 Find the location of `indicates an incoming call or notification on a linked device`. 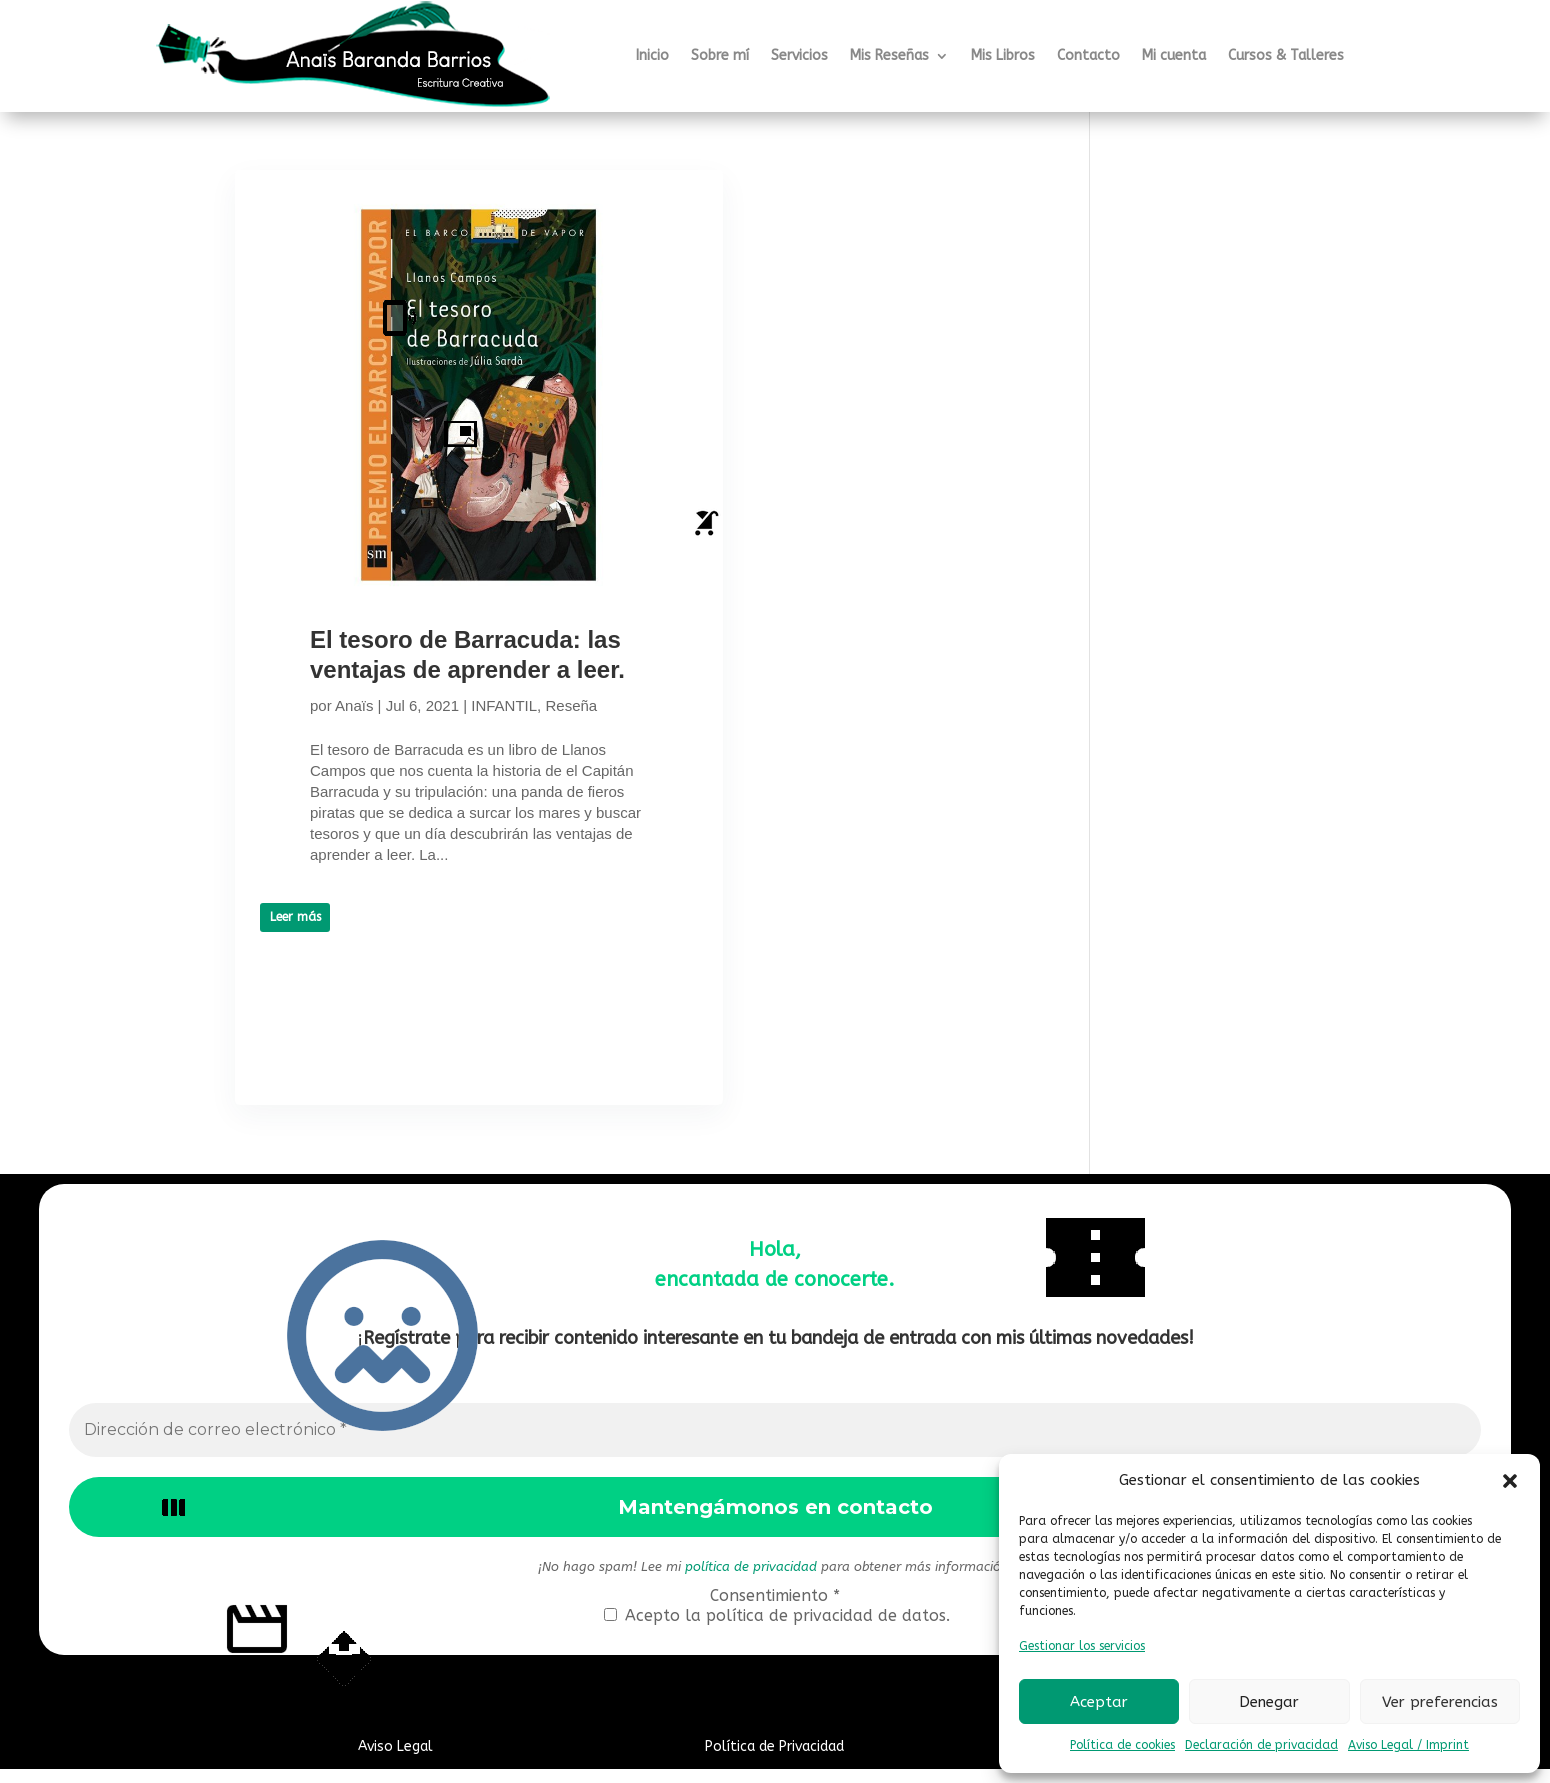

indicates an incoming call or notification on a linked device is located at coordinates (400, 318).